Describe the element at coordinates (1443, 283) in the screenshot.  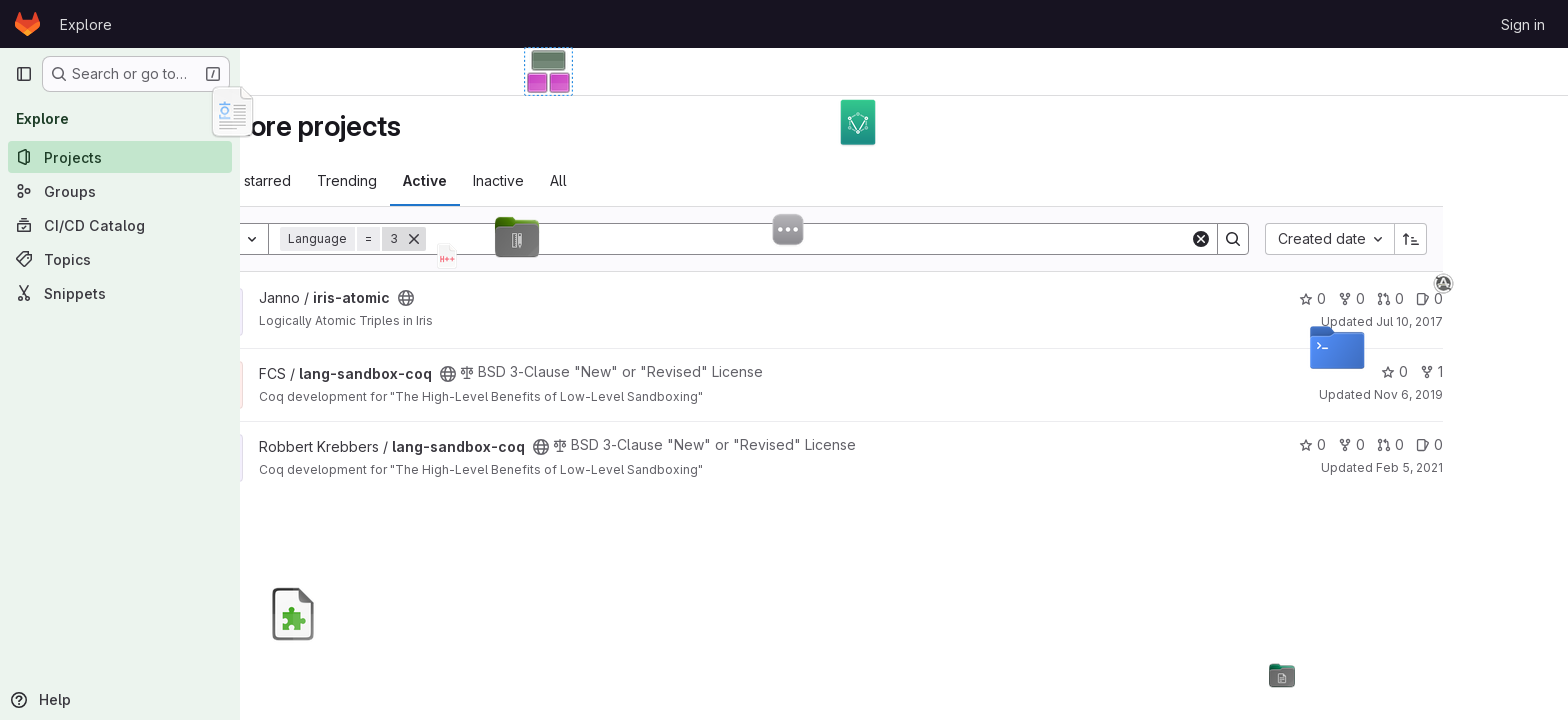
I see `open the software updater application` at that location.